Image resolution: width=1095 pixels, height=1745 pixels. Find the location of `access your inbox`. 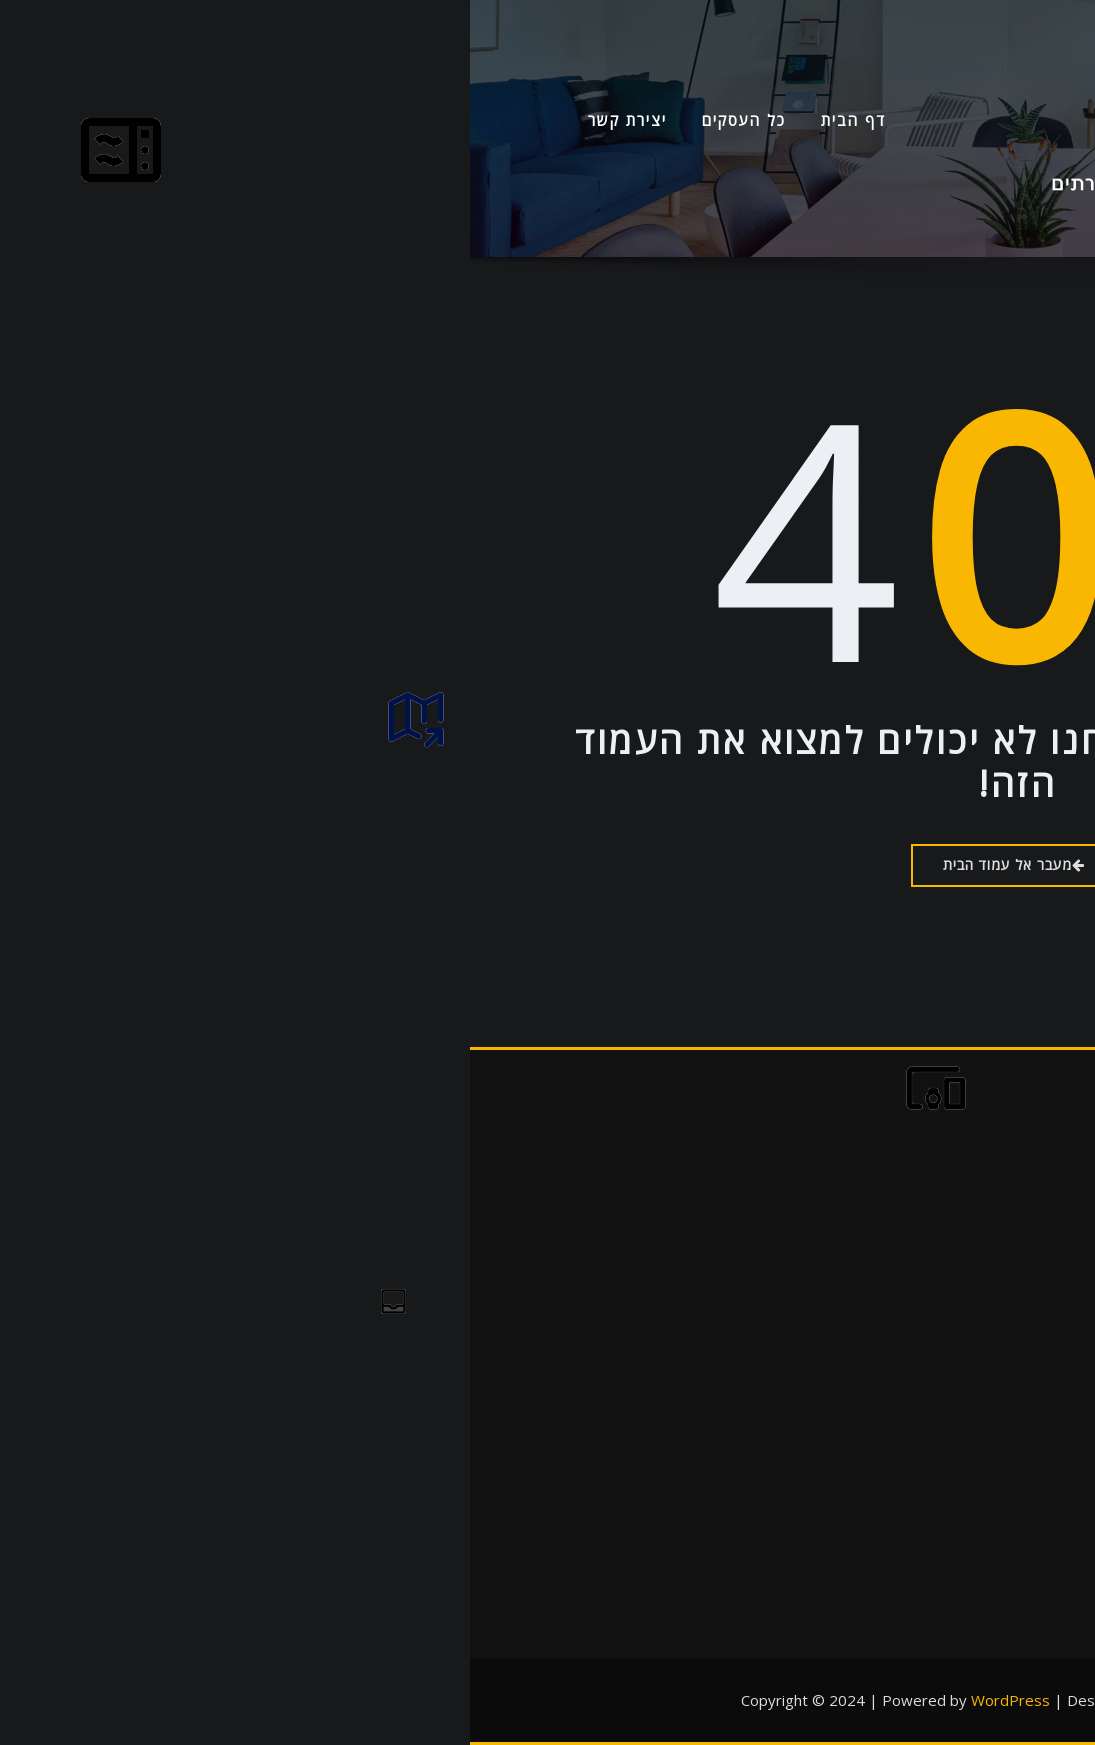

access your inbox is located at coordinates (393, 1301).